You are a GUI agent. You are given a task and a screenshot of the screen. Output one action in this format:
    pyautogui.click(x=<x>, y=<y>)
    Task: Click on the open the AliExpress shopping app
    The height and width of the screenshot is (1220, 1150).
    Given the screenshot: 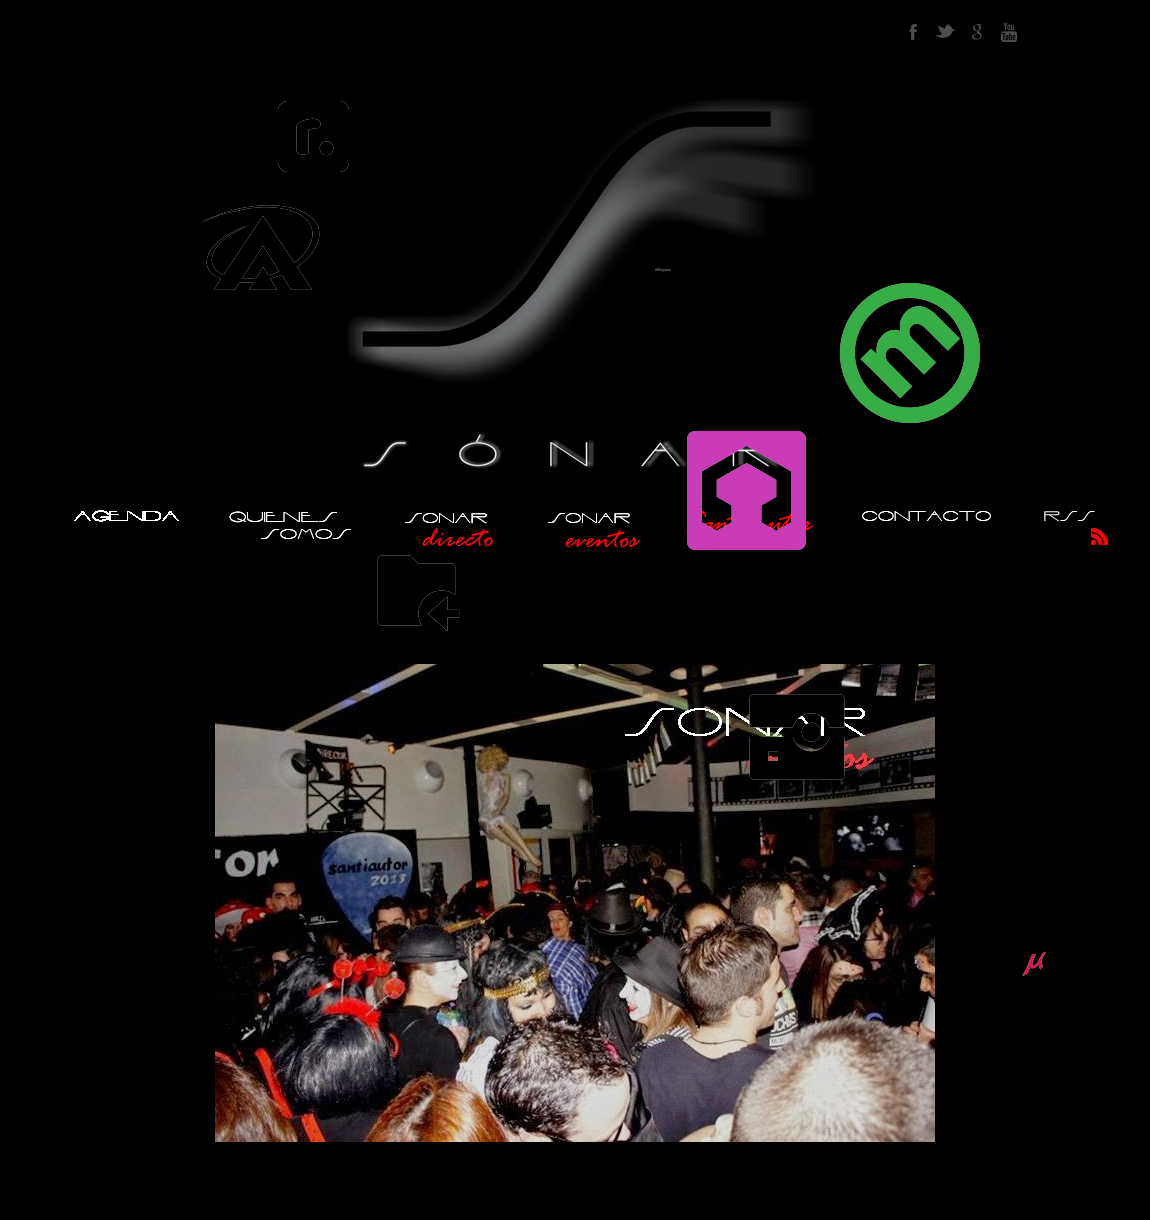 What is the action you would take?
    pyautogui.click(x=663, y=270)
    